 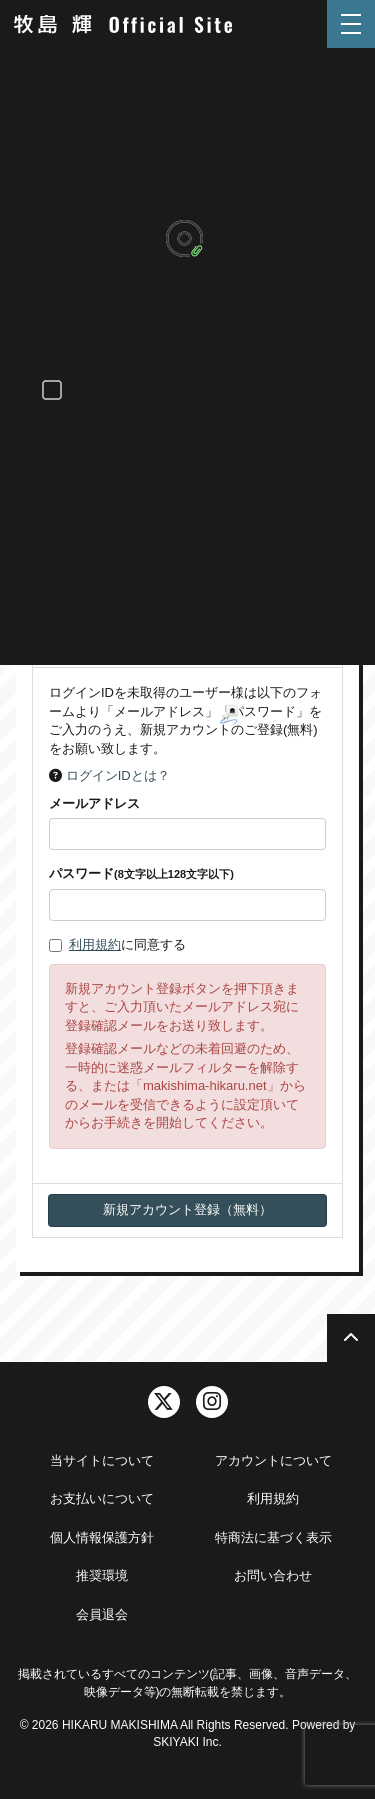 What do you see at coordinates (229, 715) in the screenshot?
I see `indicates wired network connection is disconnected` at bounding box center [229, 715].